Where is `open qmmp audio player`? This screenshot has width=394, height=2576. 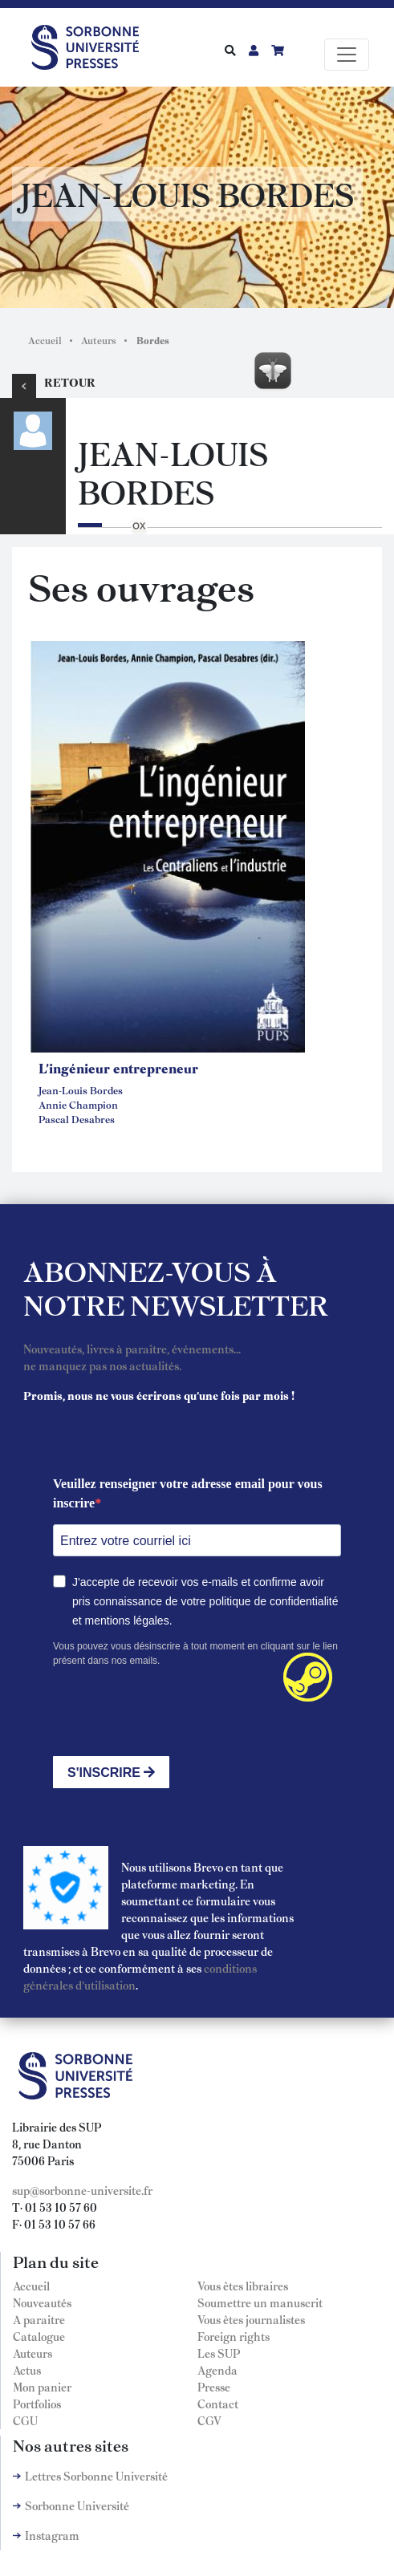 open qmmp audio player is located at coordinates (273, 371).